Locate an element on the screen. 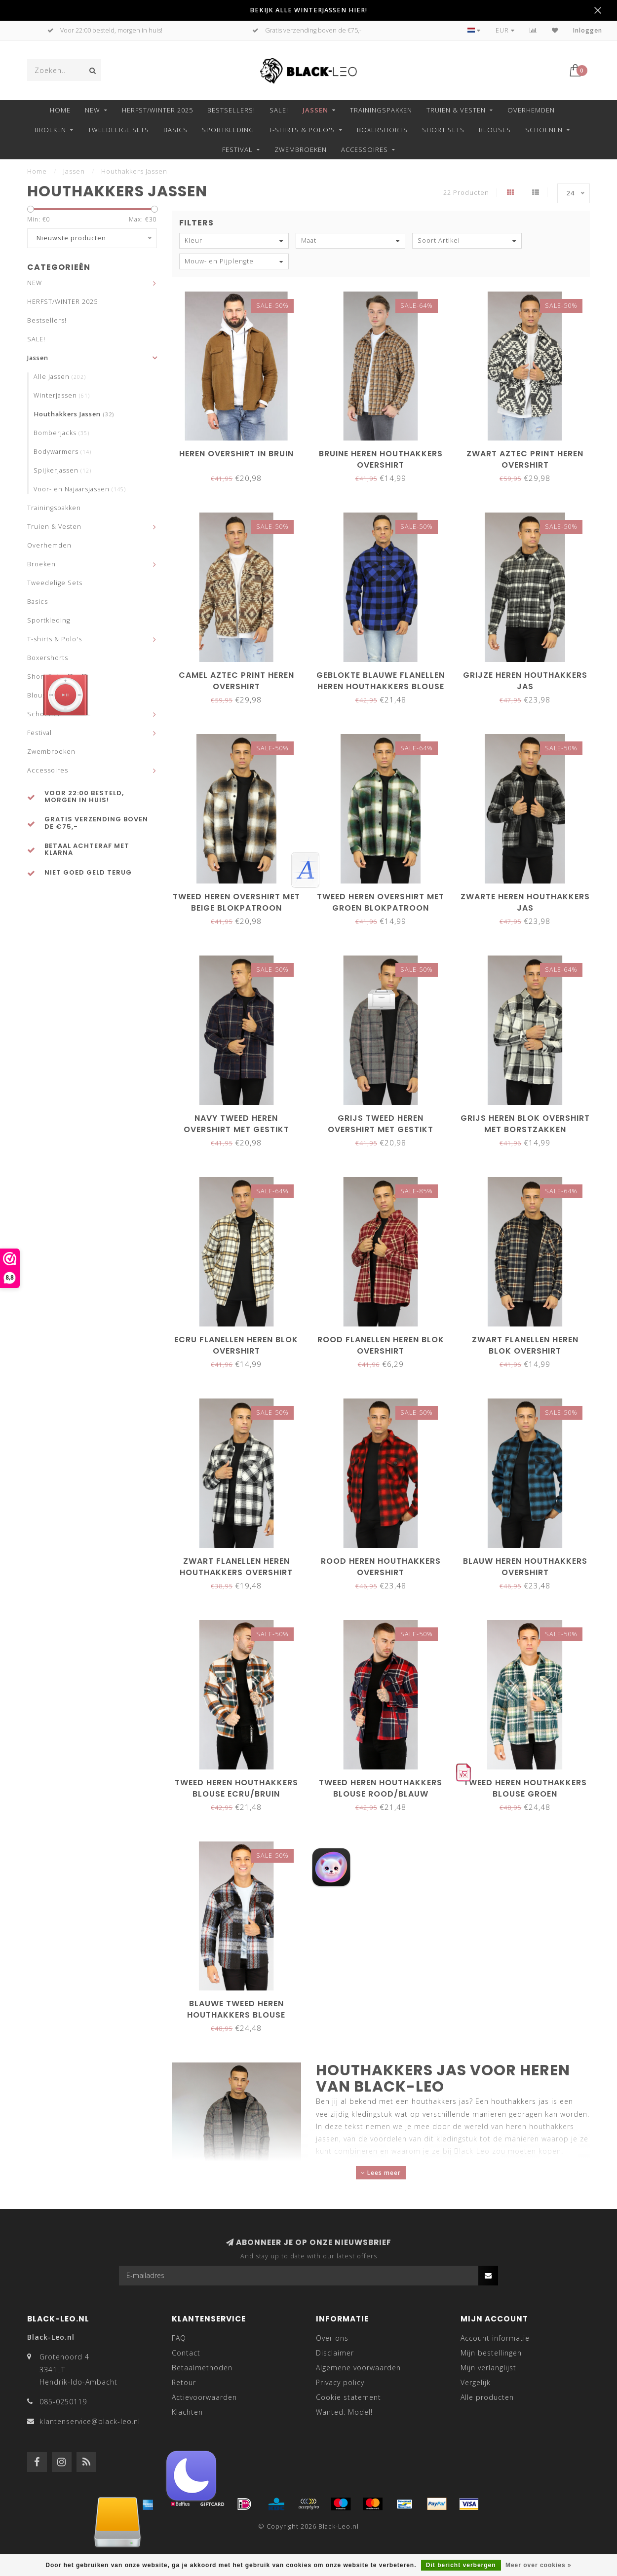 The image size is (617, 2576). enable focus mode to silence notifications is located at coordinates (191, 2475).